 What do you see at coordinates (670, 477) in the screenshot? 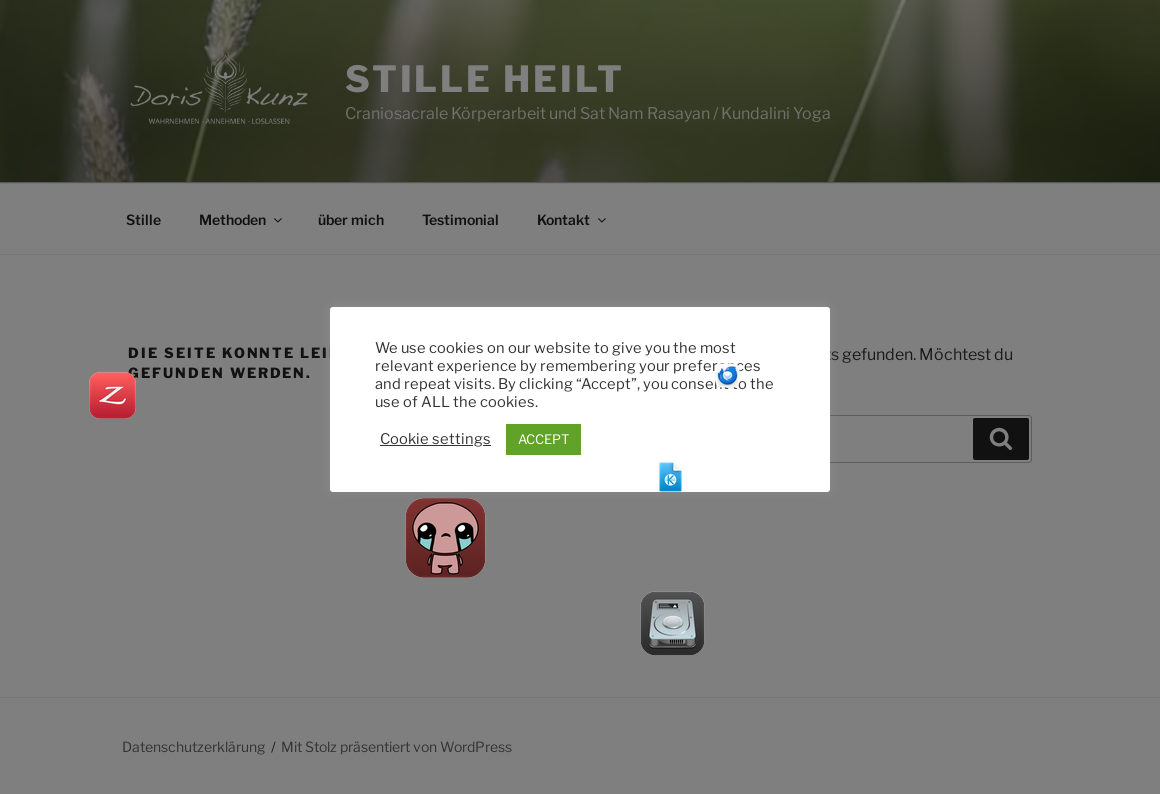
I see `open a KMyMoney financial data file` at bounding box center [670, 477].